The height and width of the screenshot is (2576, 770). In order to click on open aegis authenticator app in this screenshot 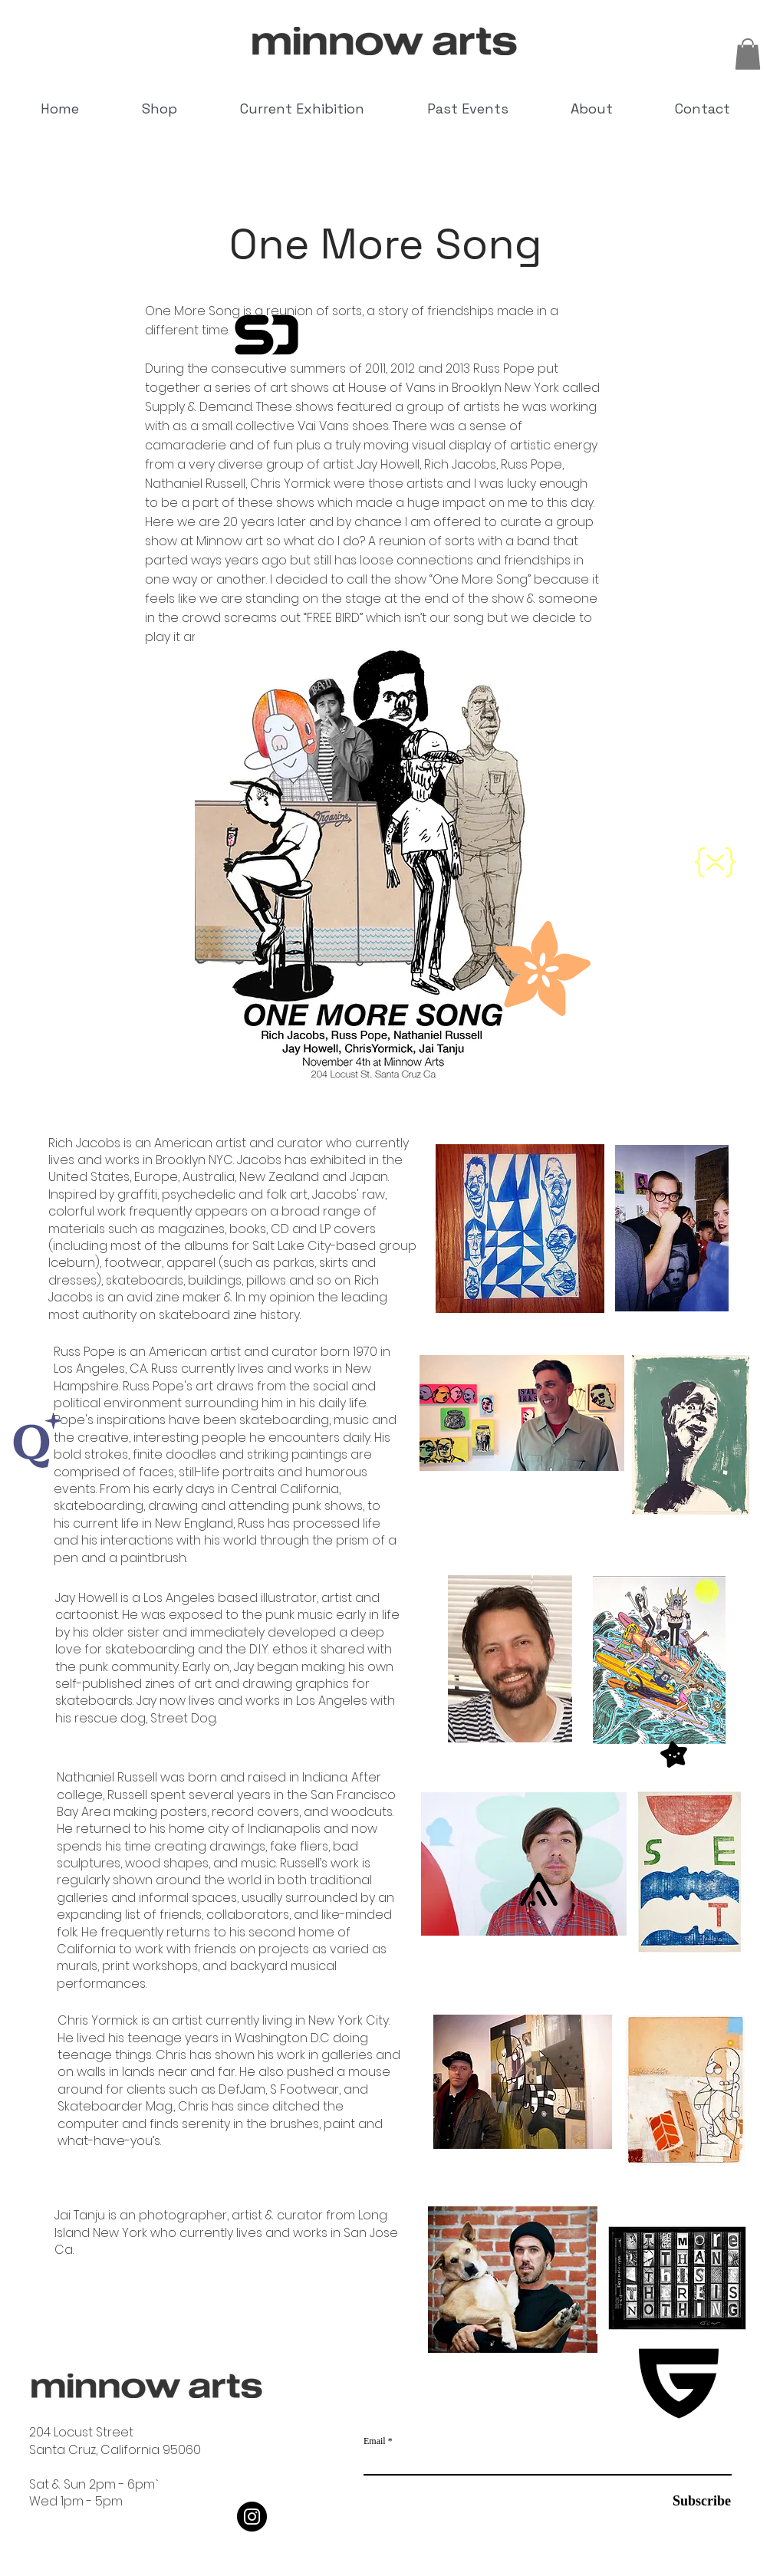, I will do `click(538, 1889)`.